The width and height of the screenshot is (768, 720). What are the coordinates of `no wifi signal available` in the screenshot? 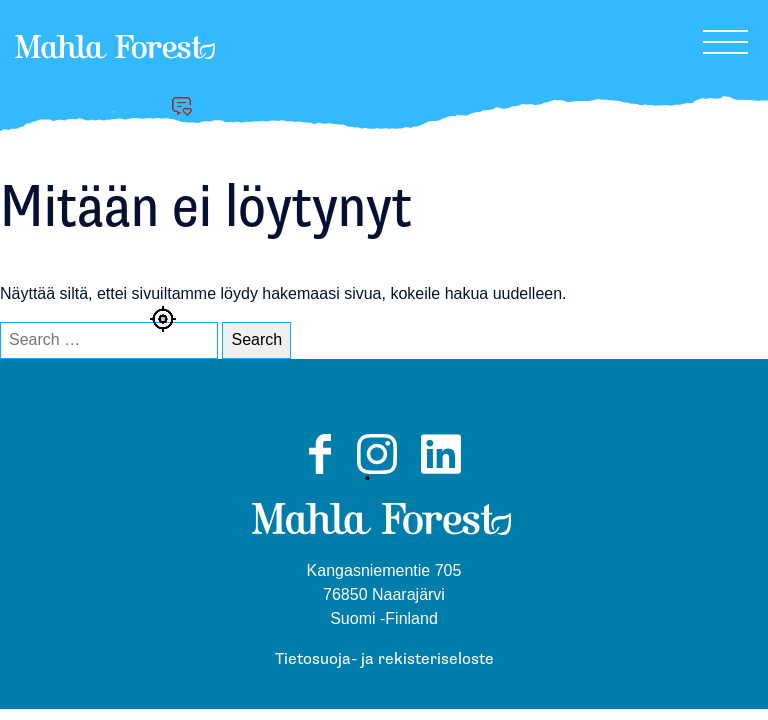 It's located at (367, 456).